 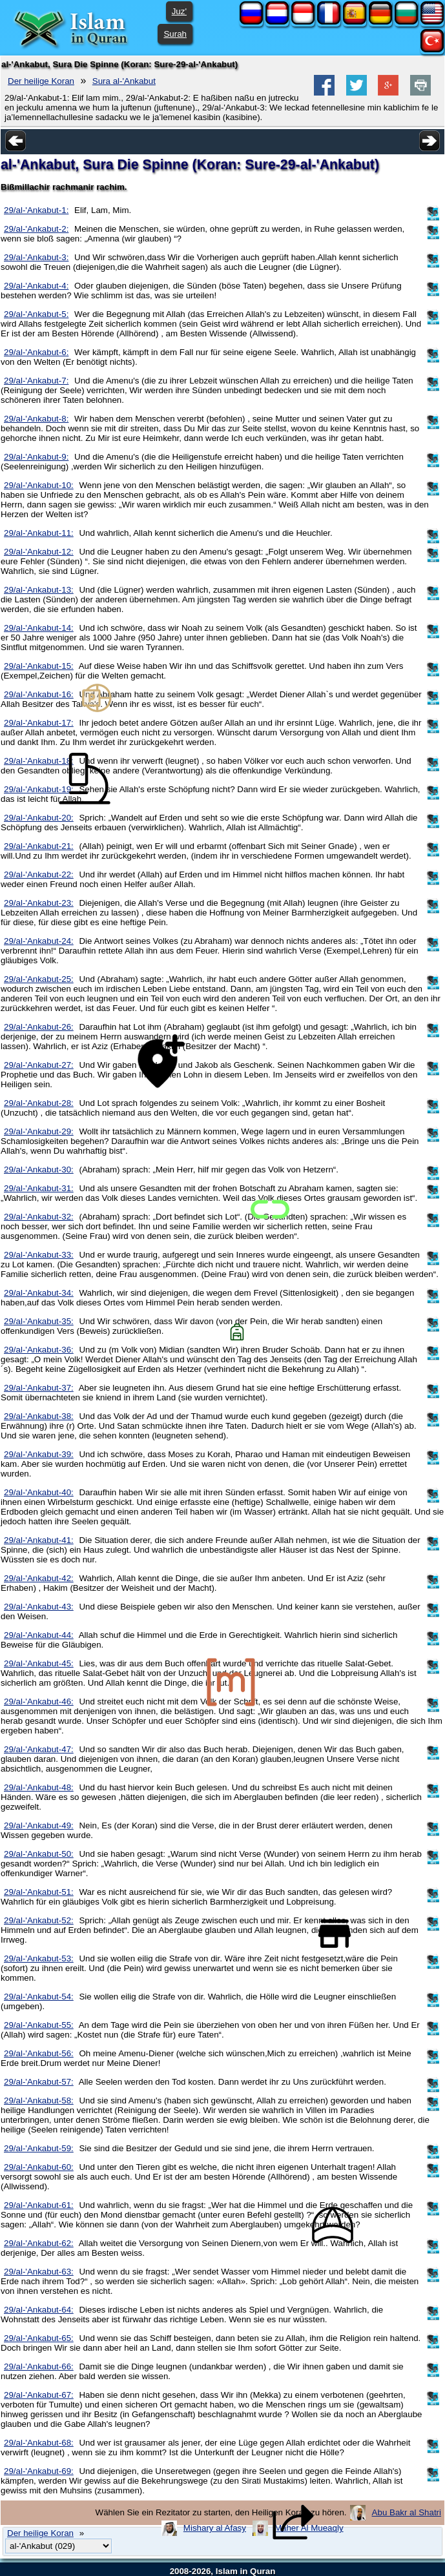 I want to click on access scientific or research tools, so click(x=85, y=781).